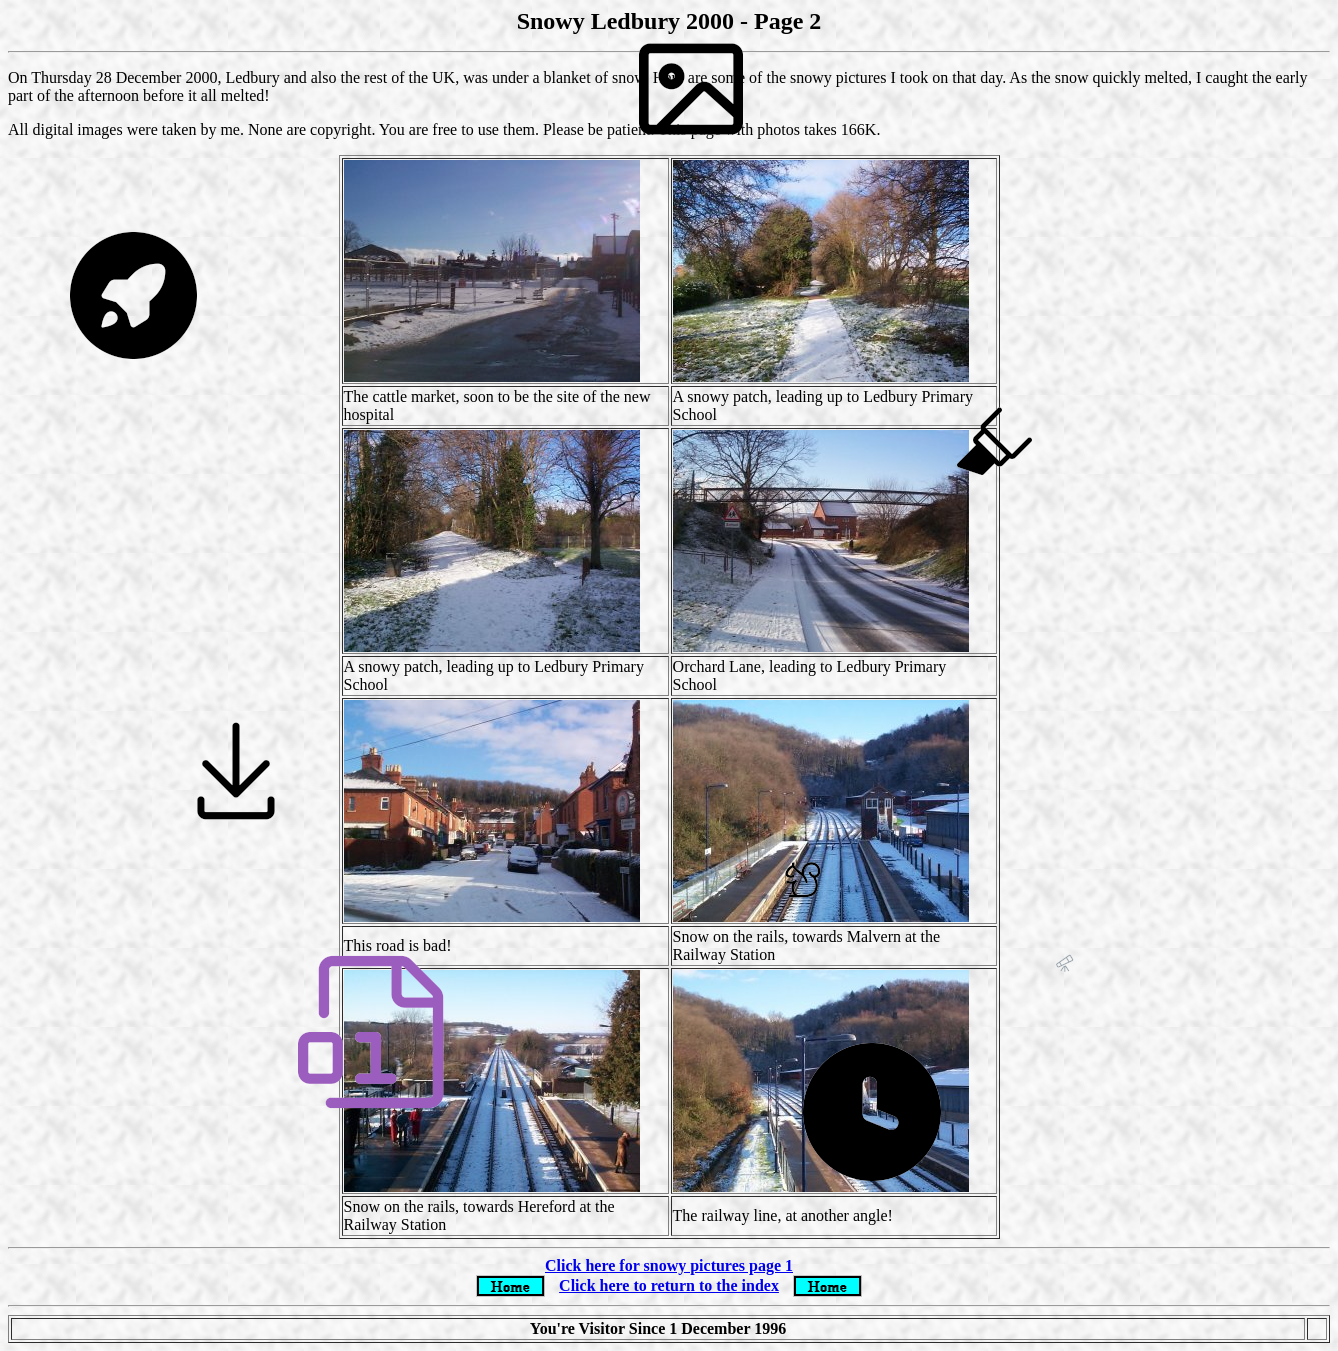 This screenshot has width=1338, height=1351. I want to click on access GitHub's saved or stashed content, so click(802, 879).